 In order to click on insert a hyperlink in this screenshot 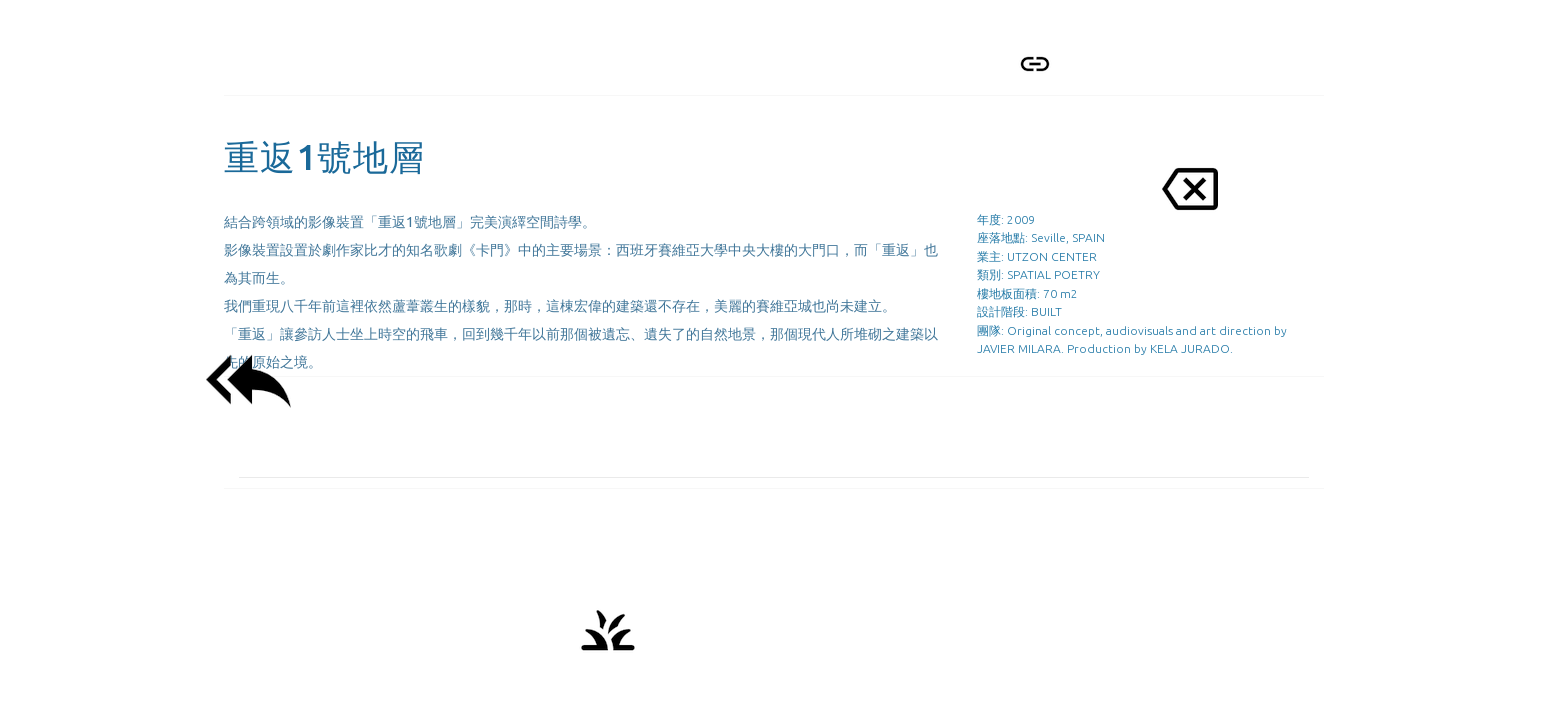, I will do `click(1035, 64)`.